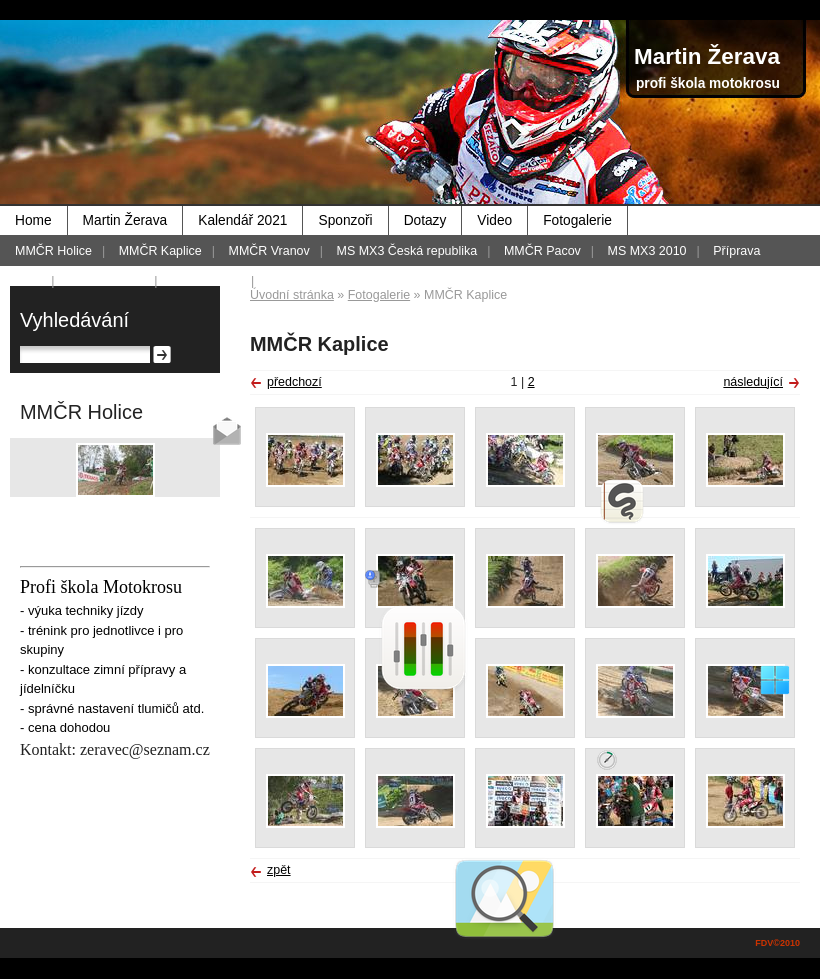  What do you see at coordinates (374, 579) in the screenshot?
I see `create a bootable USB drive` at bounding box center [374, 579].